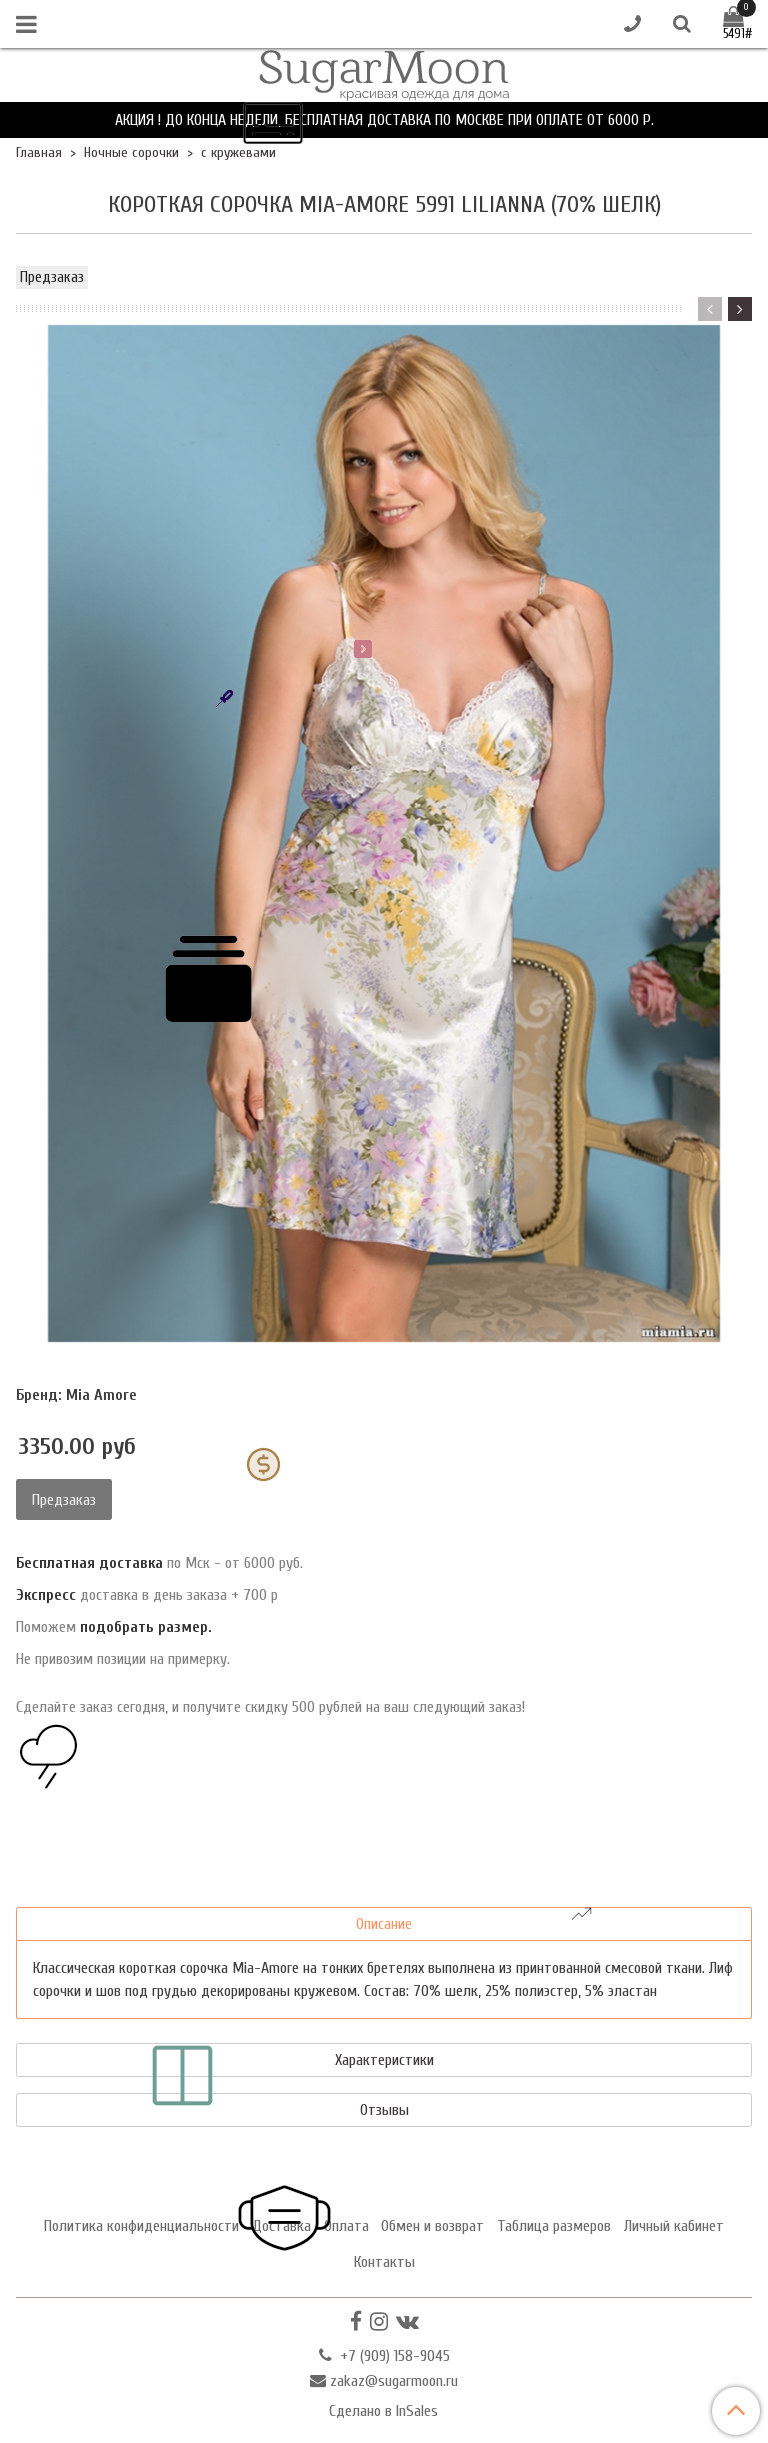 This screenshot has height=2443, width=768. What do you see at coordinates (363, 649) in the screenshot?
I see `navigate to the next item or screen` at bounding box center [363, 649].